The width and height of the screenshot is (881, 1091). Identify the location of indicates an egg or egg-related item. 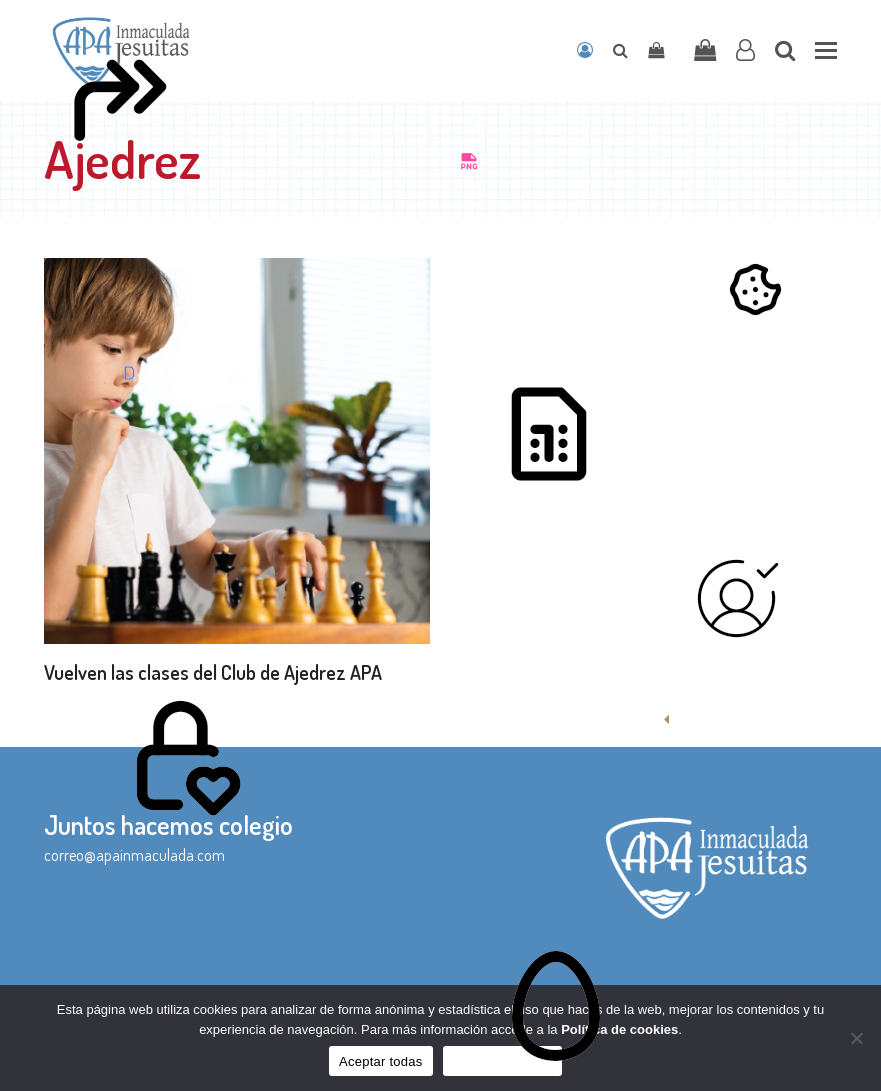
(556, 1006).